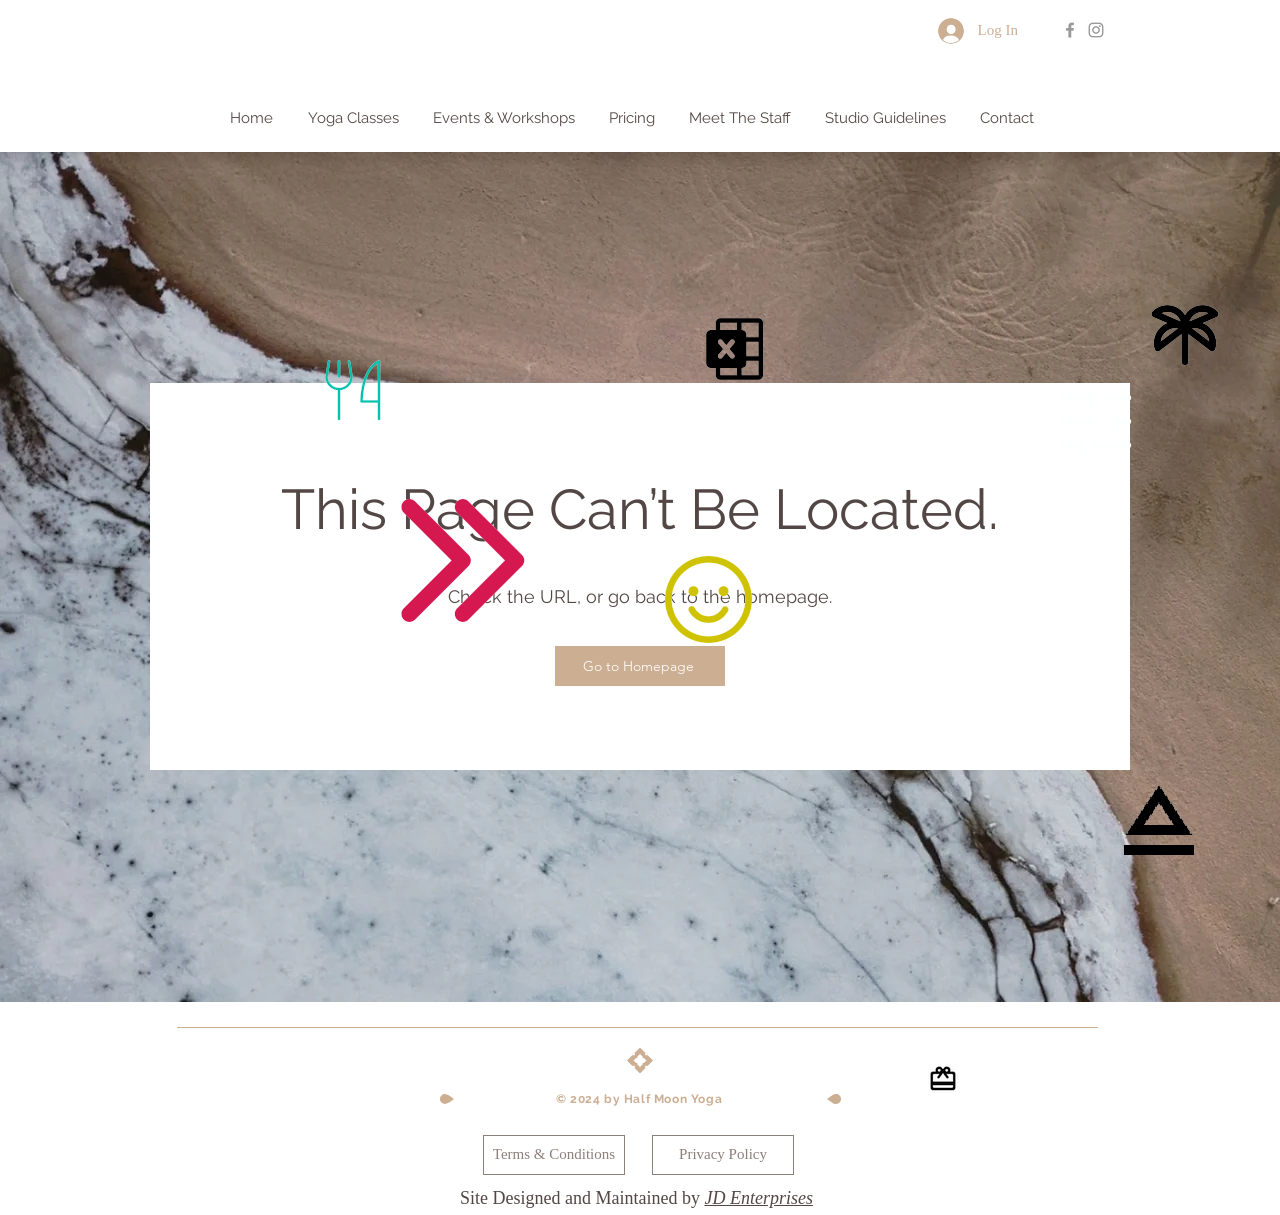  What do you see at coordinates (354, 389) in the screenshot?
I see `find nearby restaurants or dining options` at bounding box center [354, 389].